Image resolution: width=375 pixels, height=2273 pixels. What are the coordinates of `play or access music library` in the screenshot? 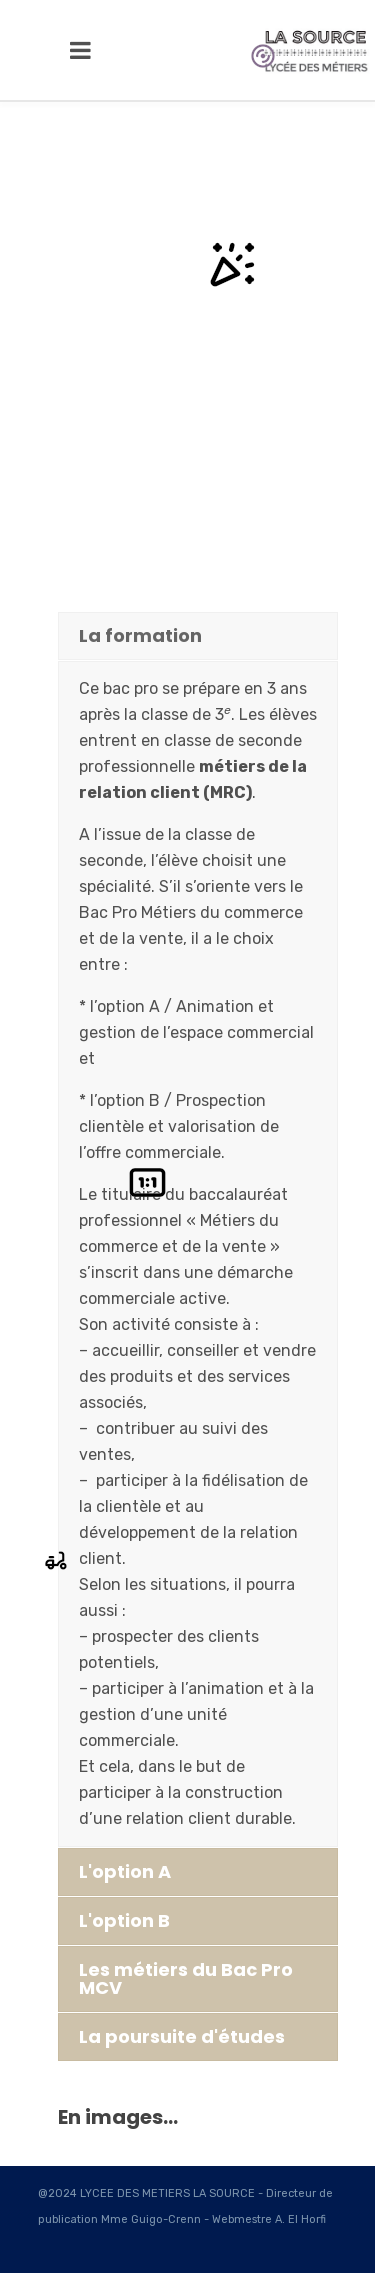 It's located at (263, 56).